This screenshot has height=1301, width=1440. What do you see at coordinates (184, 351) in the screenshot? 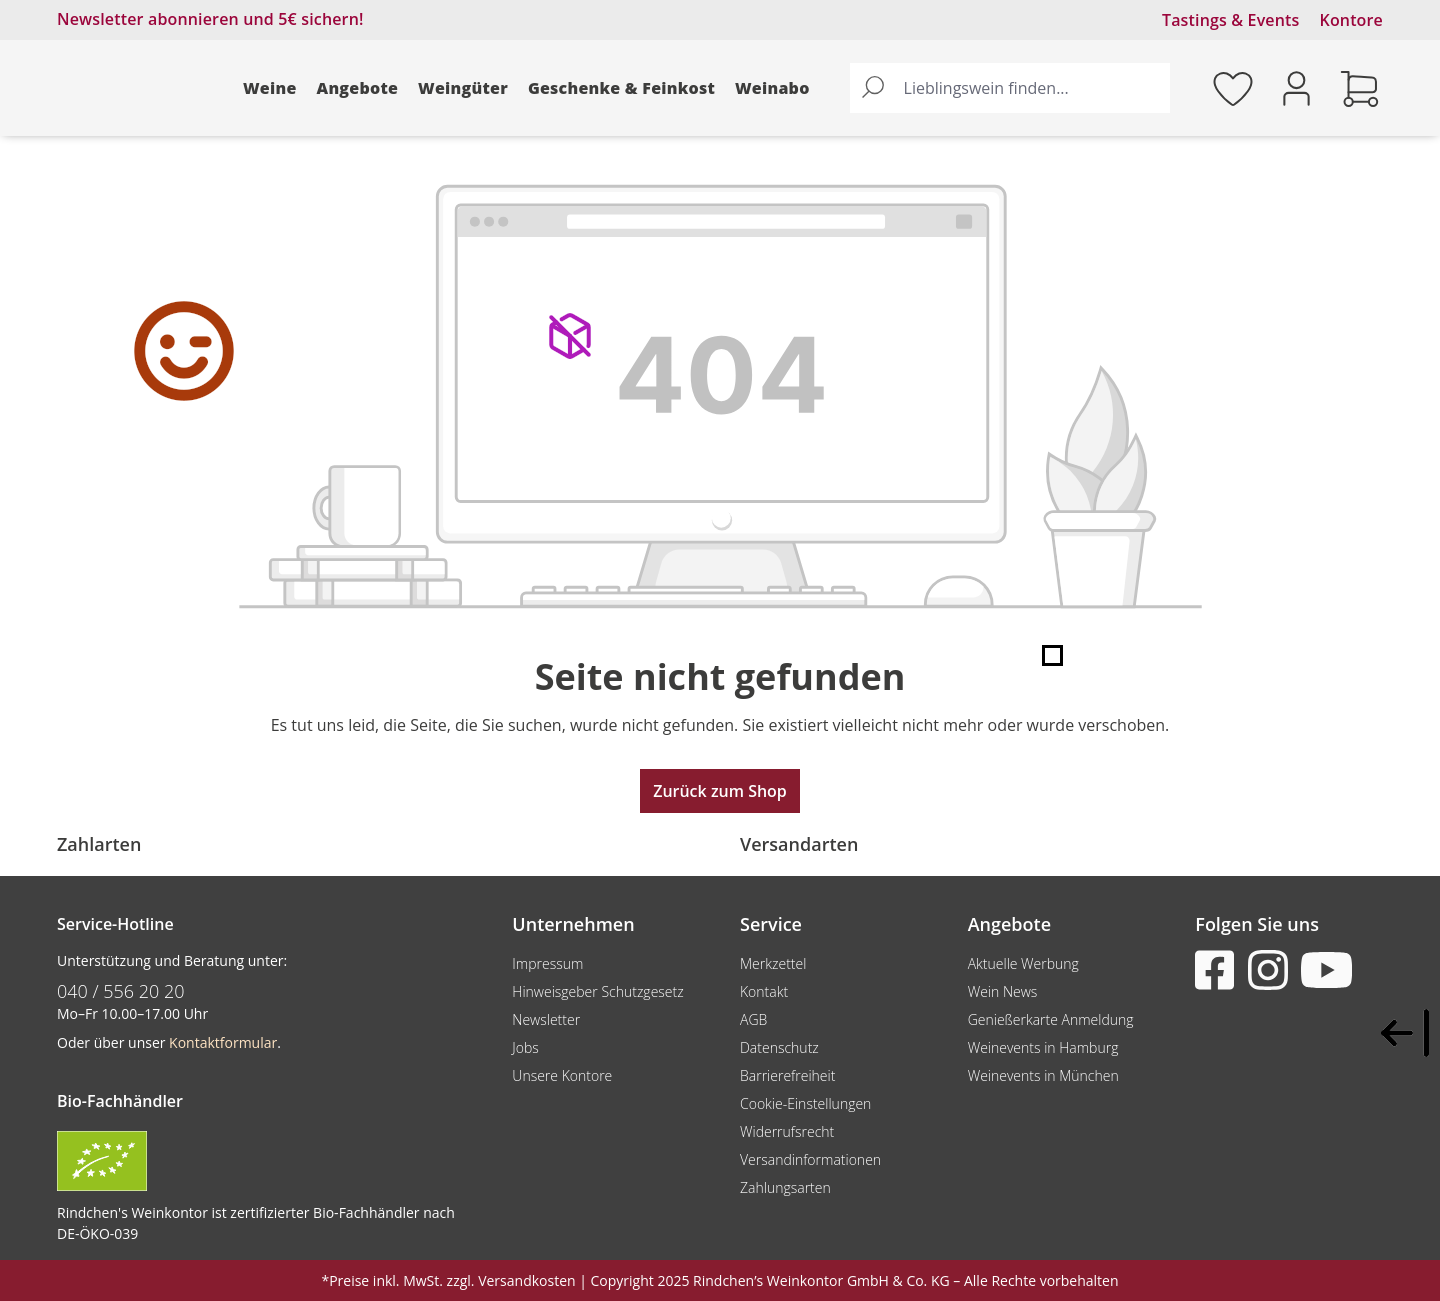
I see `insert a winking emoji into your message` at bounding box center [184, 351].